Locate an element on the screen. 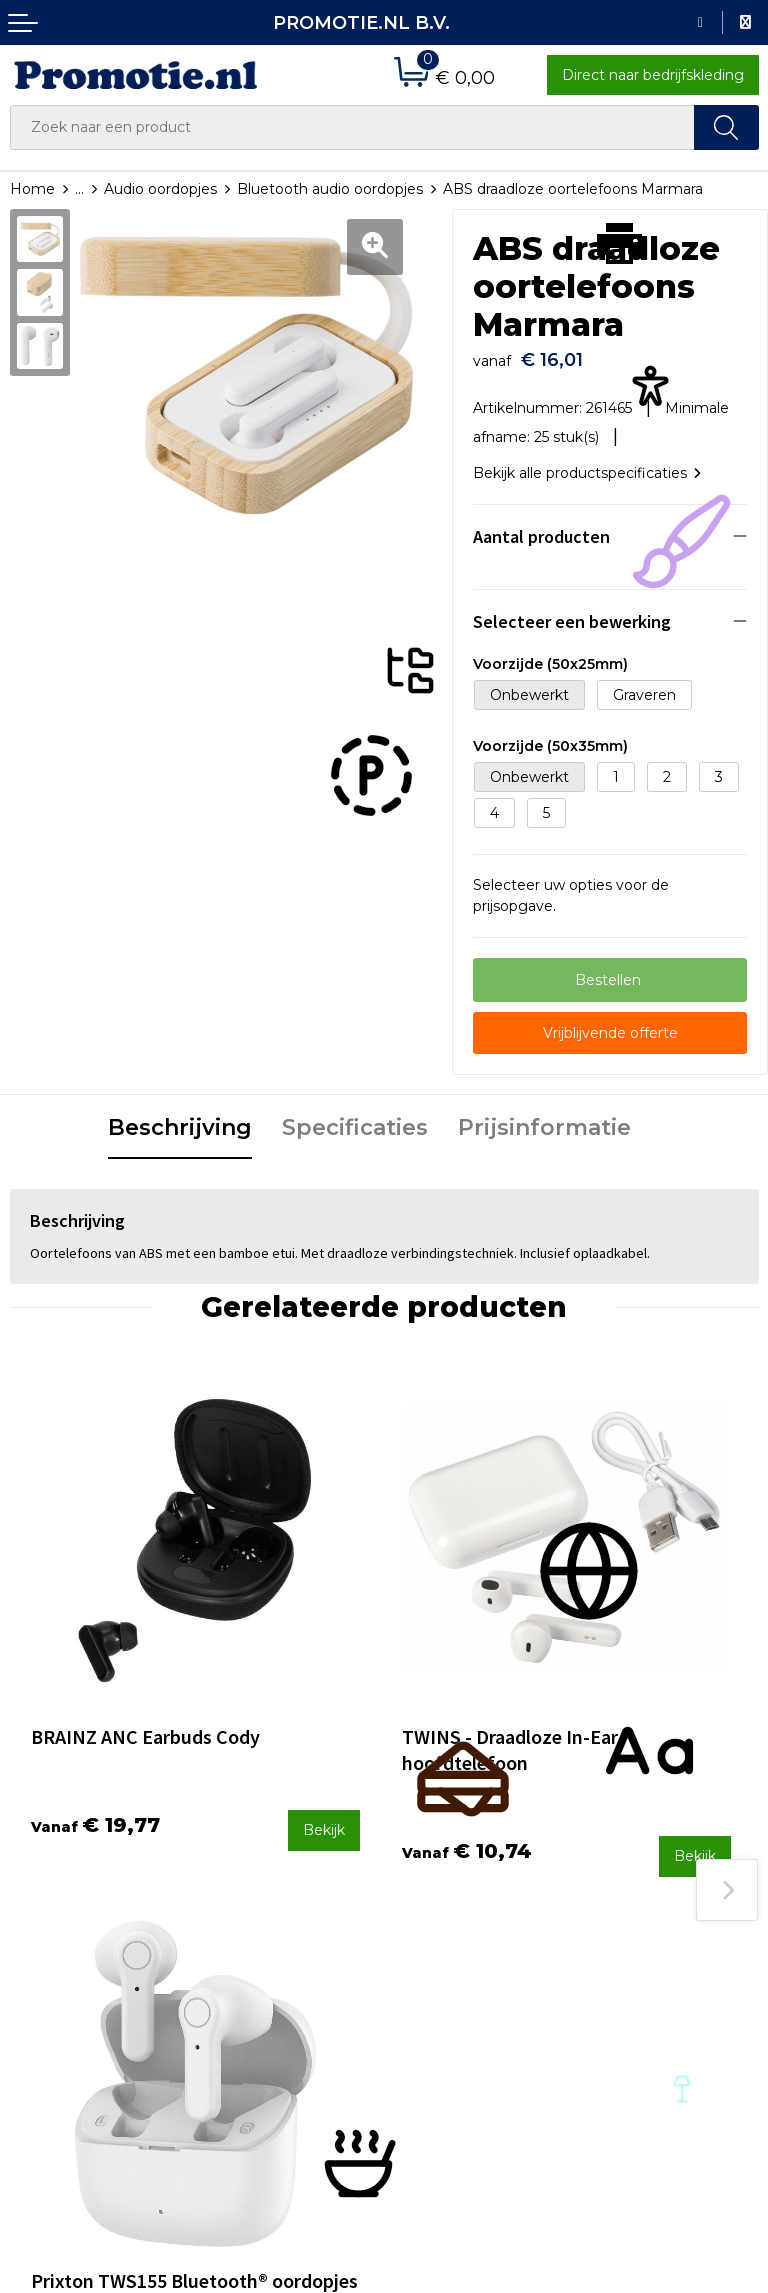  access drawing or painting tools is located at coordinates (683, 541).